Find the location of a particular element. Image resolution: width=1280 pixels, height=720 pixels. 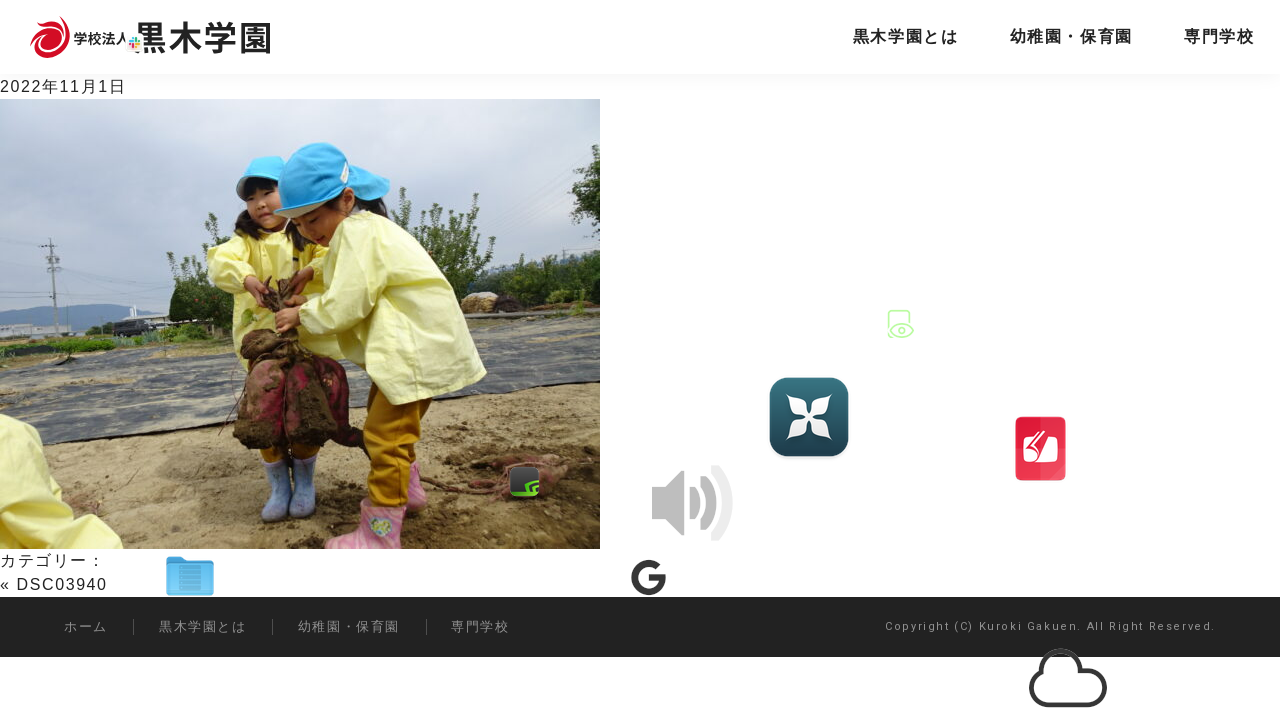

open document viewer is located at coordinates (899, 323).